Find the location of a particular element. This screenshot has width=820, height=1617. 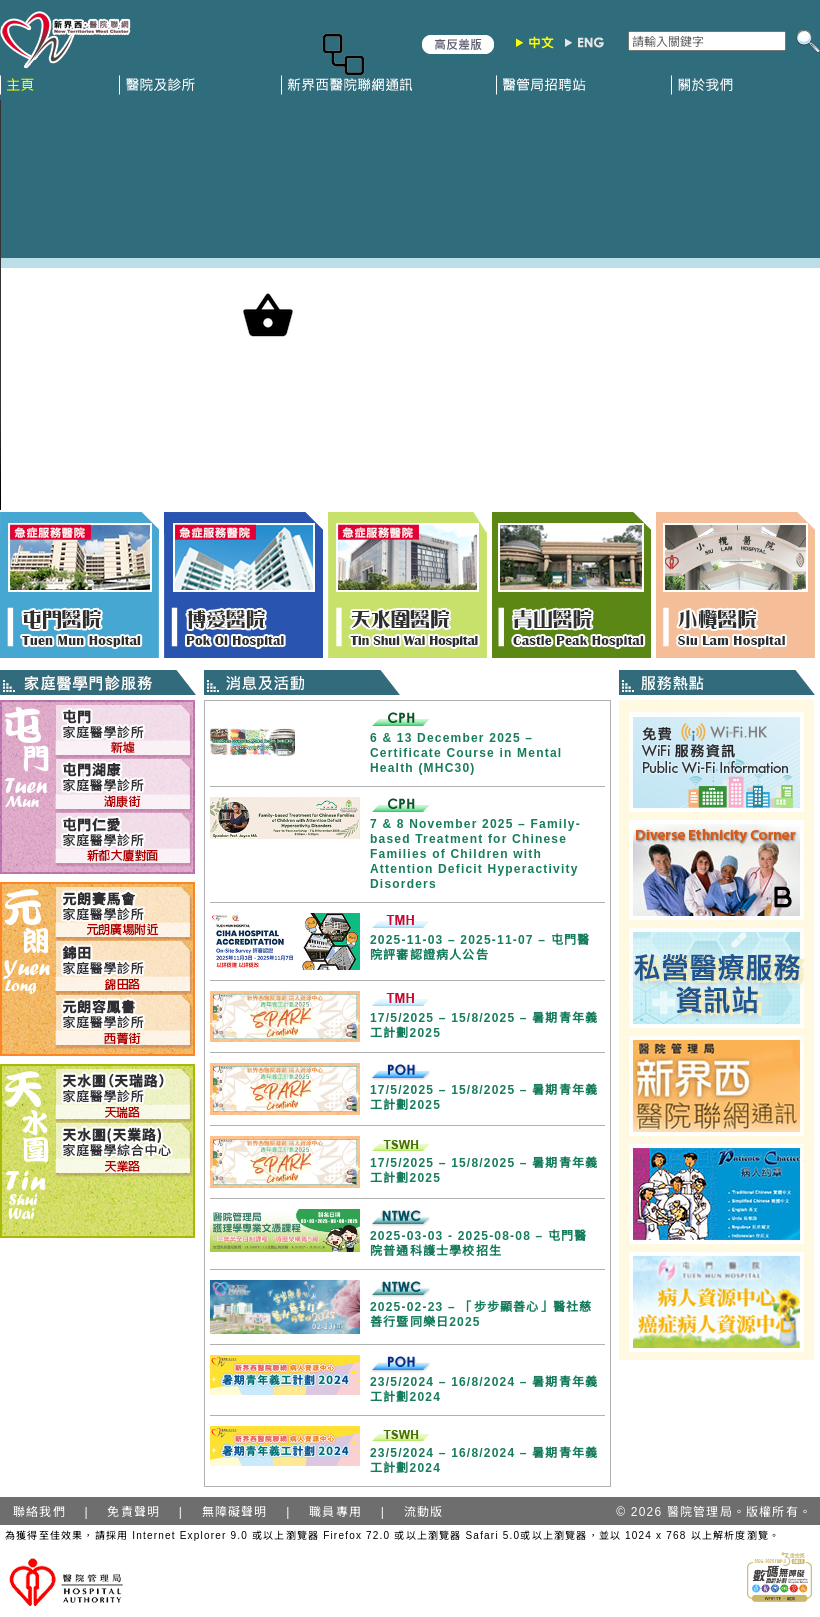

apply bold formatting to selected text is located at coordinates (783, 897).